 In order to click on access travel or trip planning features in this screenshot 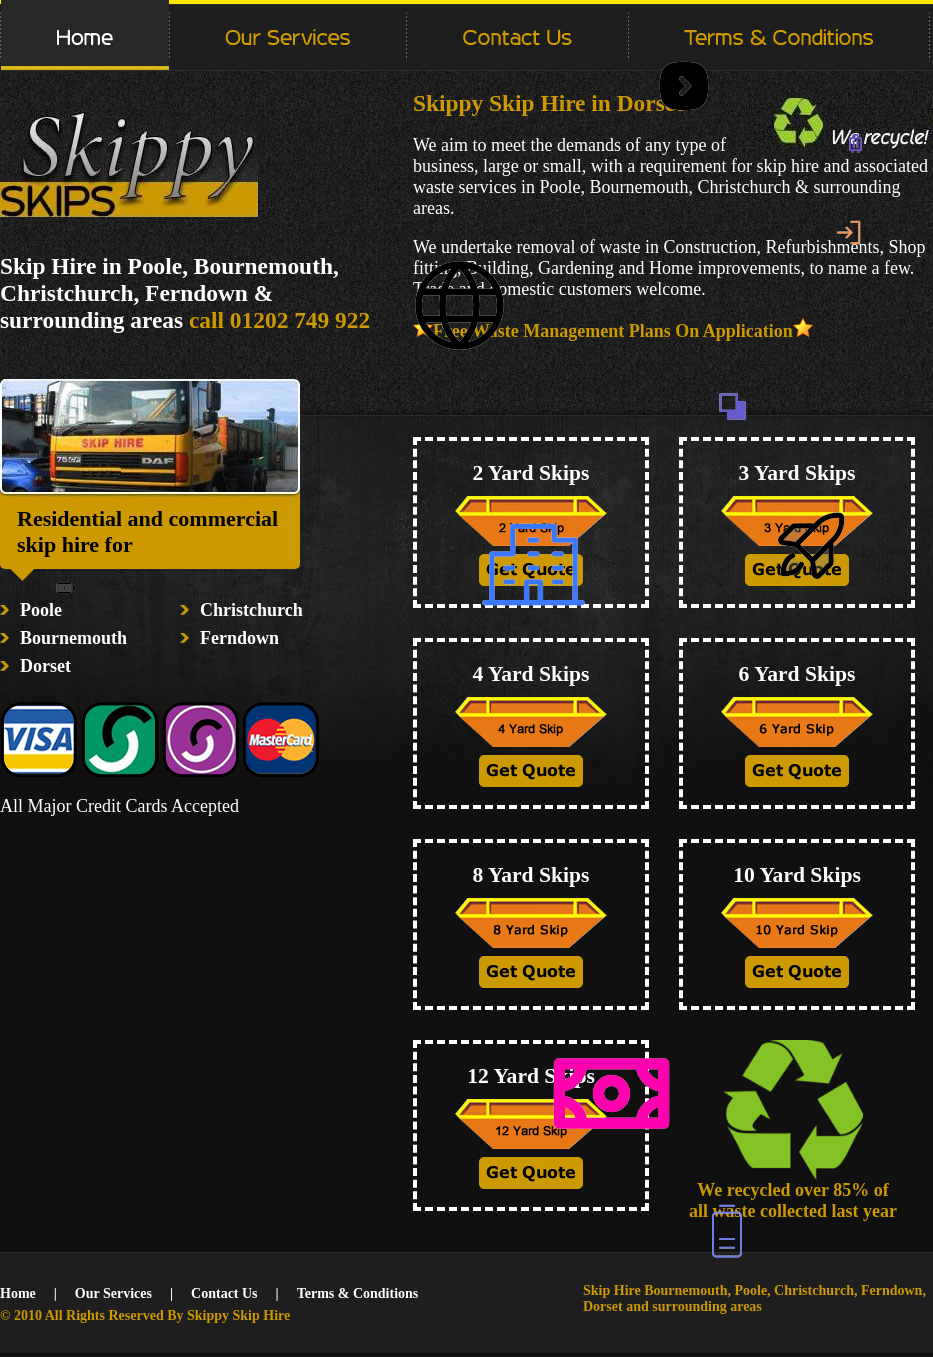, I will do `click(855, 143)`.